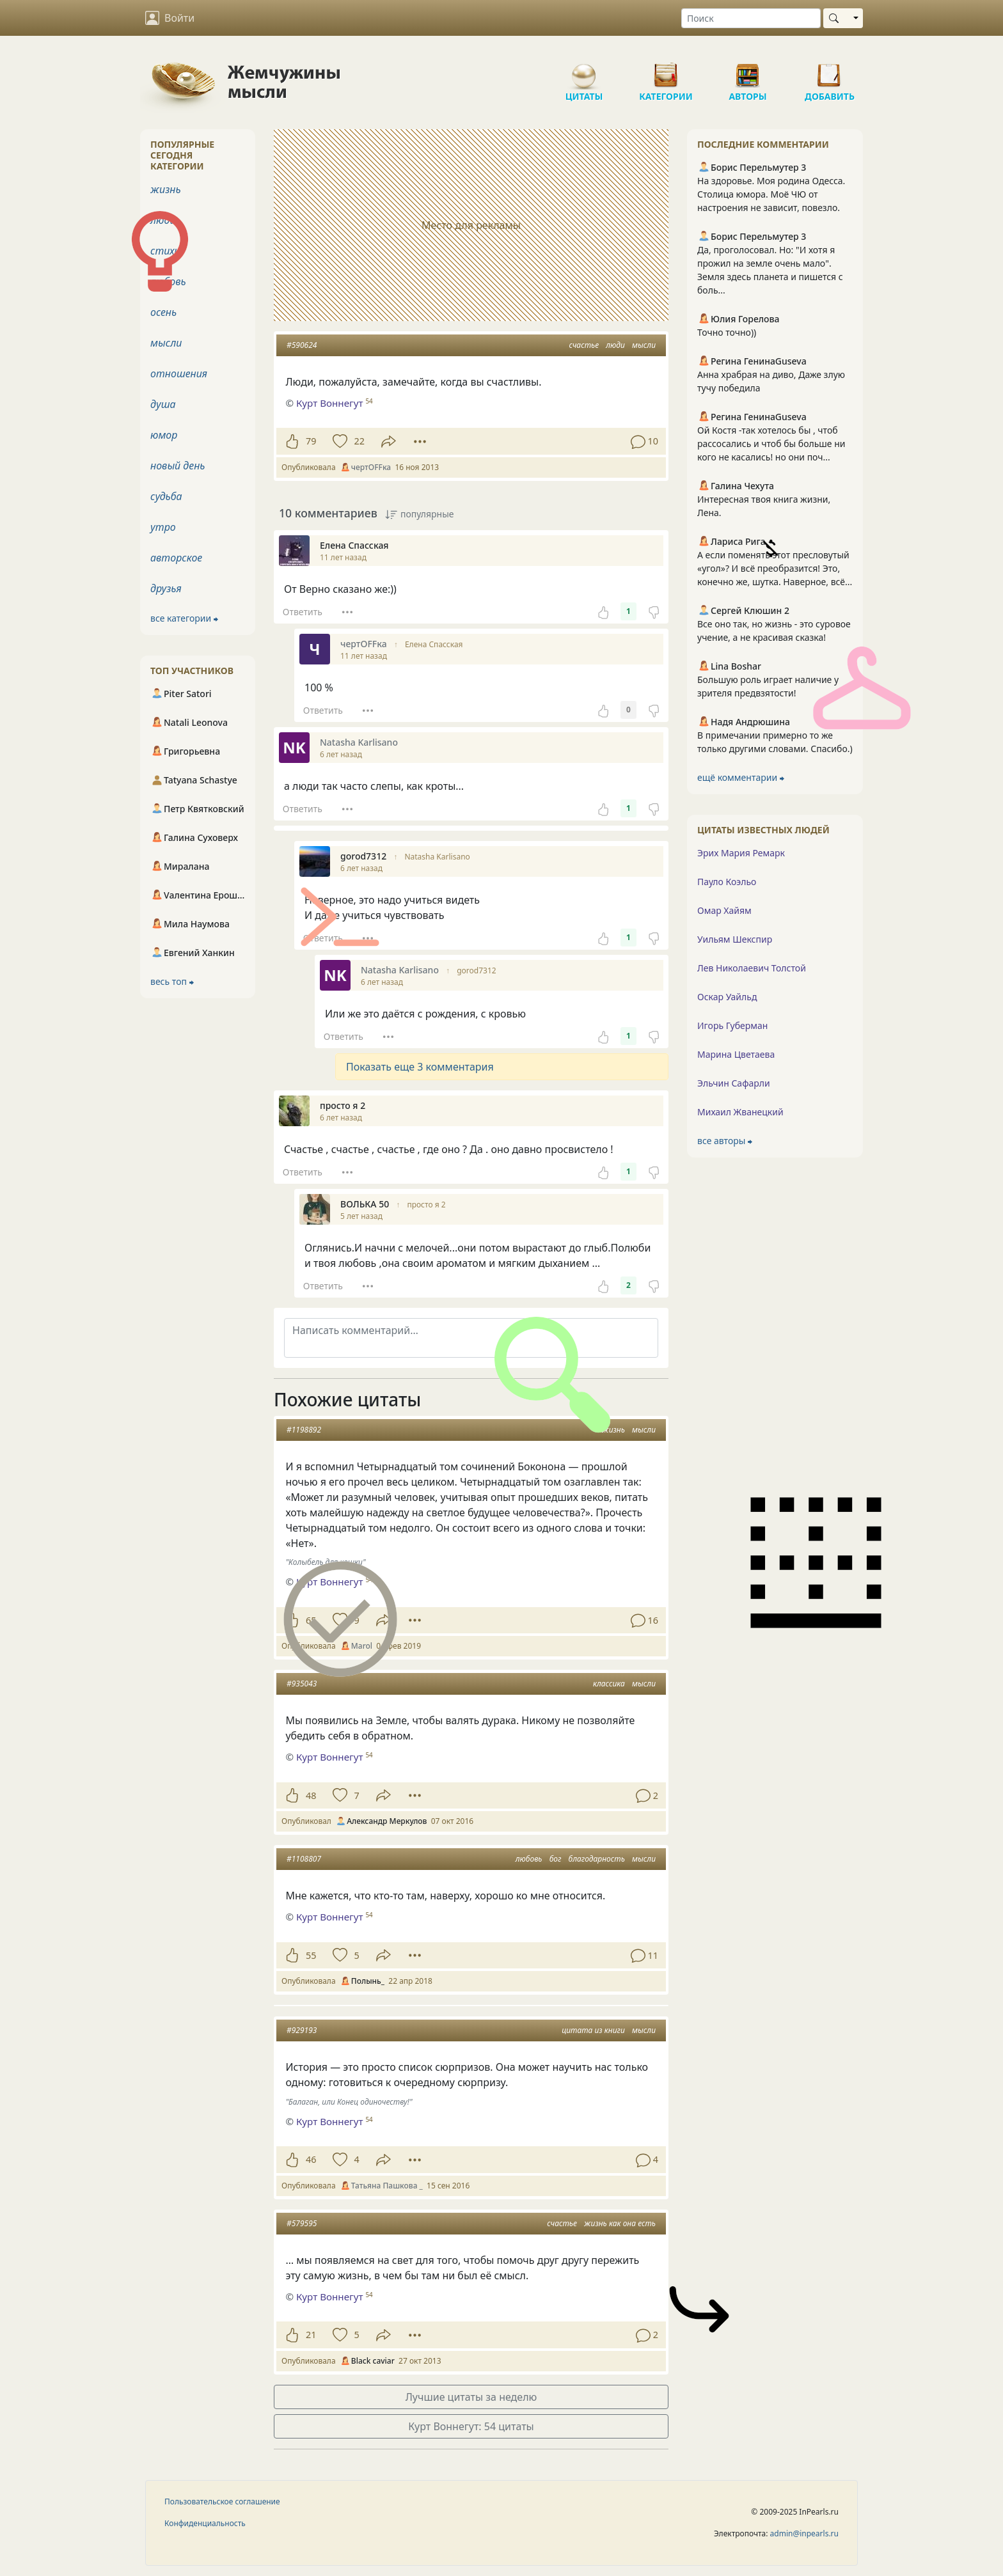 This screenshot has height=2576, width=1003. What do you see at coordinates (699, 2309) in the screenshot?
I see `reply to a message or comment` at bounding box center [699, 2309].